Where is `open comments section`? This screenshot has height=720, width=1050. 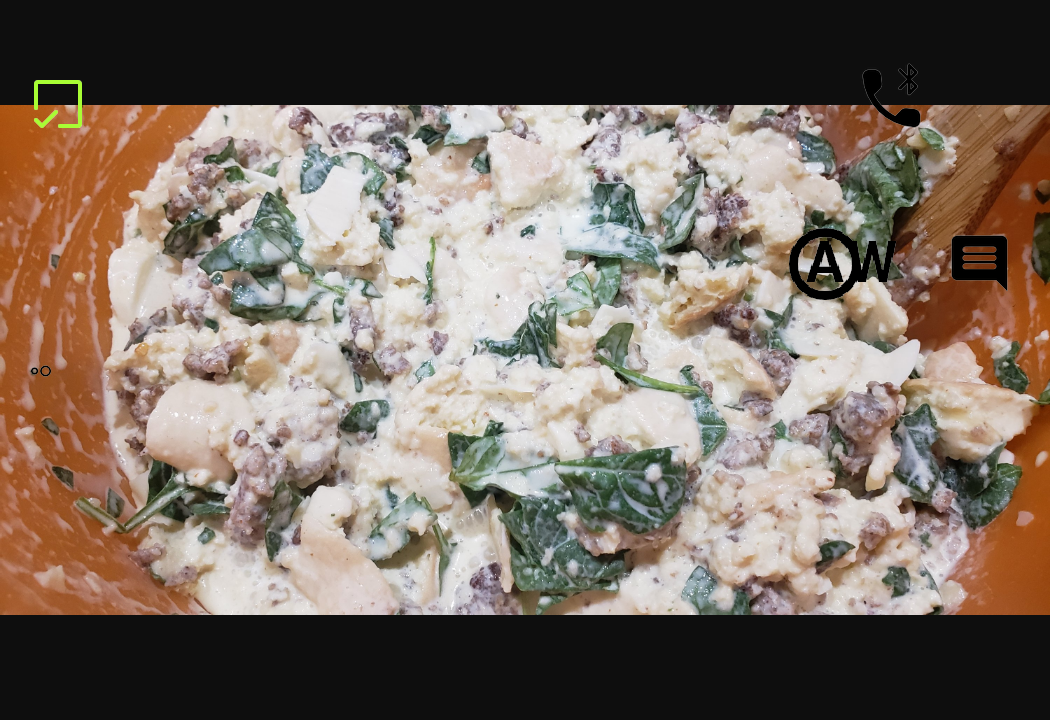
open comments section is located at coordinates (979, 263).